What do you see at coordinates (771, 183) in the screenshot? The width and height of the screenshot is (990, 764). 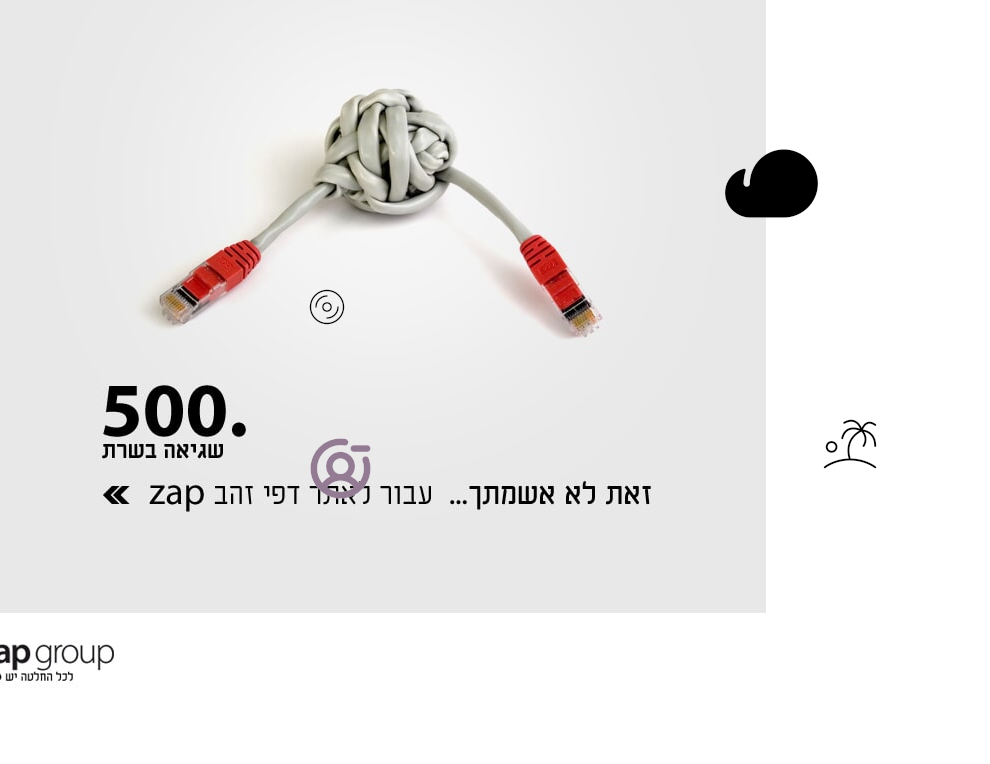 I see `cloud storage or sync status` at bounding box center [771, 183].